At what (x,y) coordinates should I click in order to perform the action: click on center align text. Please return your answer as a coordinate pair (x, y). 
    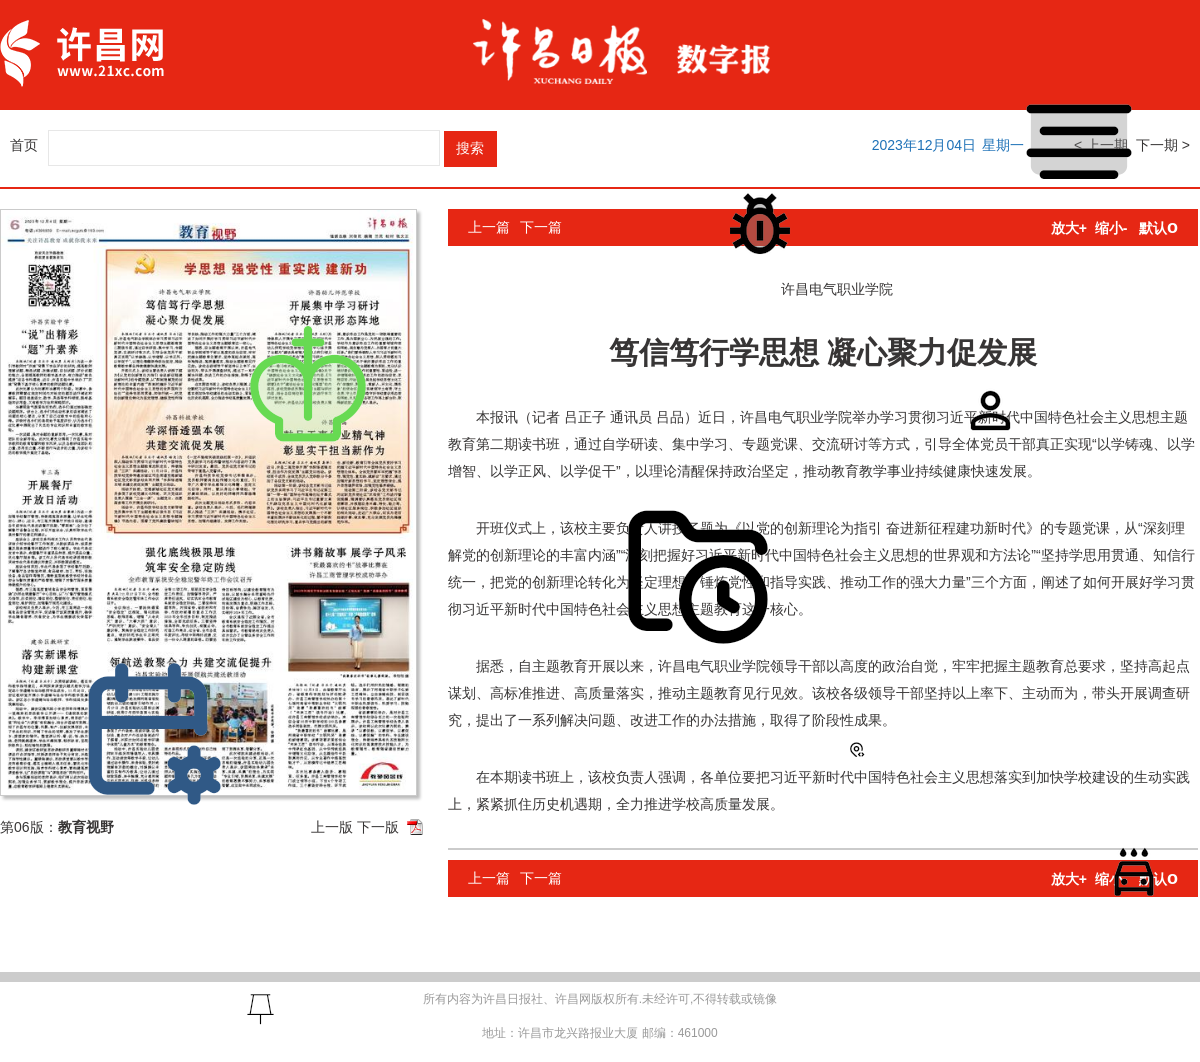
    Looking at the image, I should click on (1079, 144).